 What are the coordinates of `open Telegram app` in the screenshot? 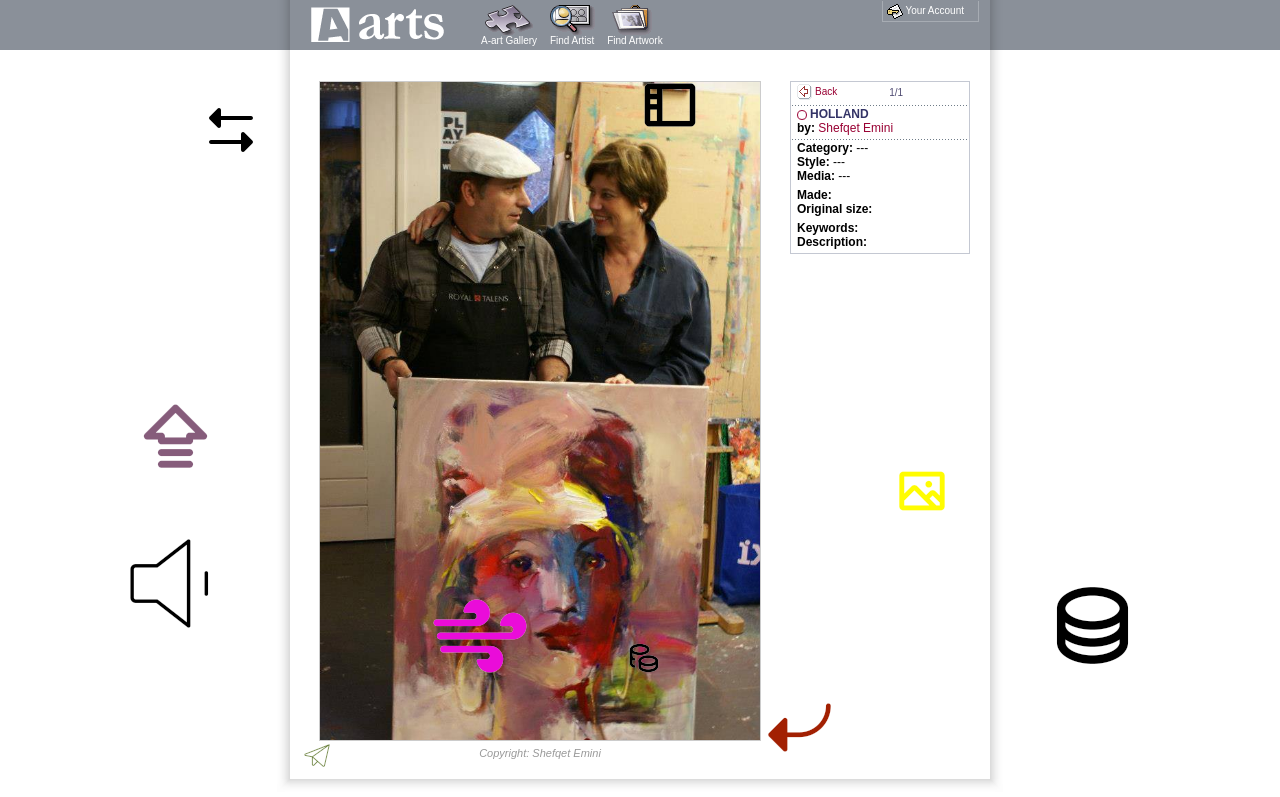 It's located at (318, 756).